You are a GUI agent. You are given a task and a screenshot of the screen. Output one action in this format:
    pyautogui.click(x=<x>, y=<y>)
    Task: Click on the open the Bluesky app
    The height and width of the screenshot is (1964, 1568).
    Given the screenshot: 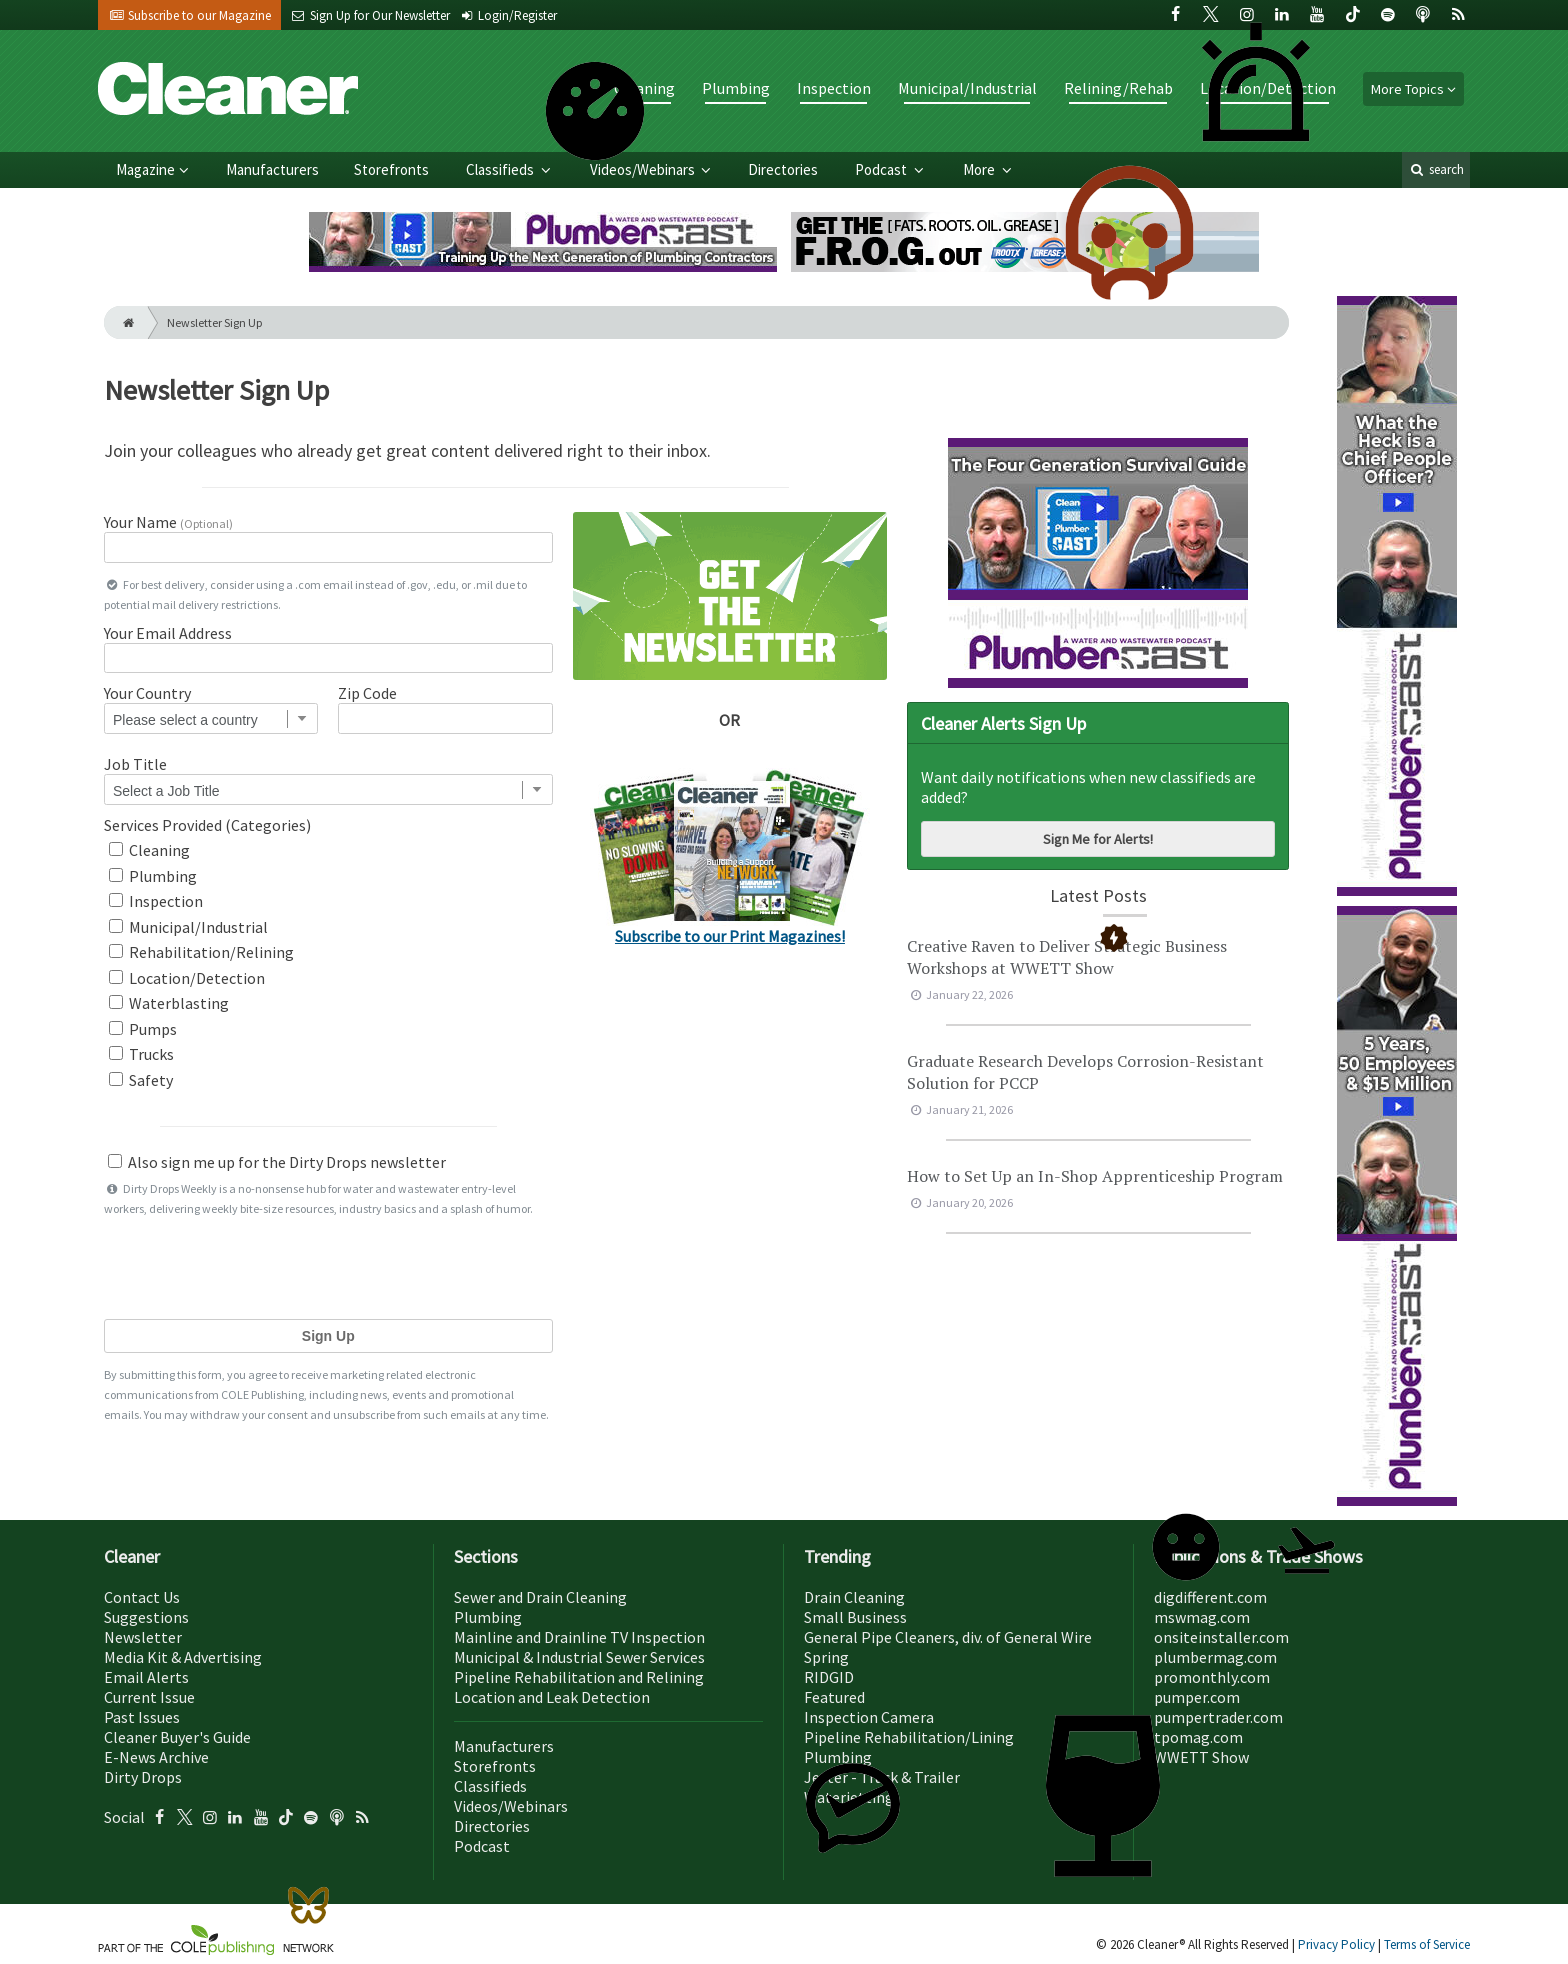 What is the action you would take?
    pyautogui.click(x=308, y=1904)
    